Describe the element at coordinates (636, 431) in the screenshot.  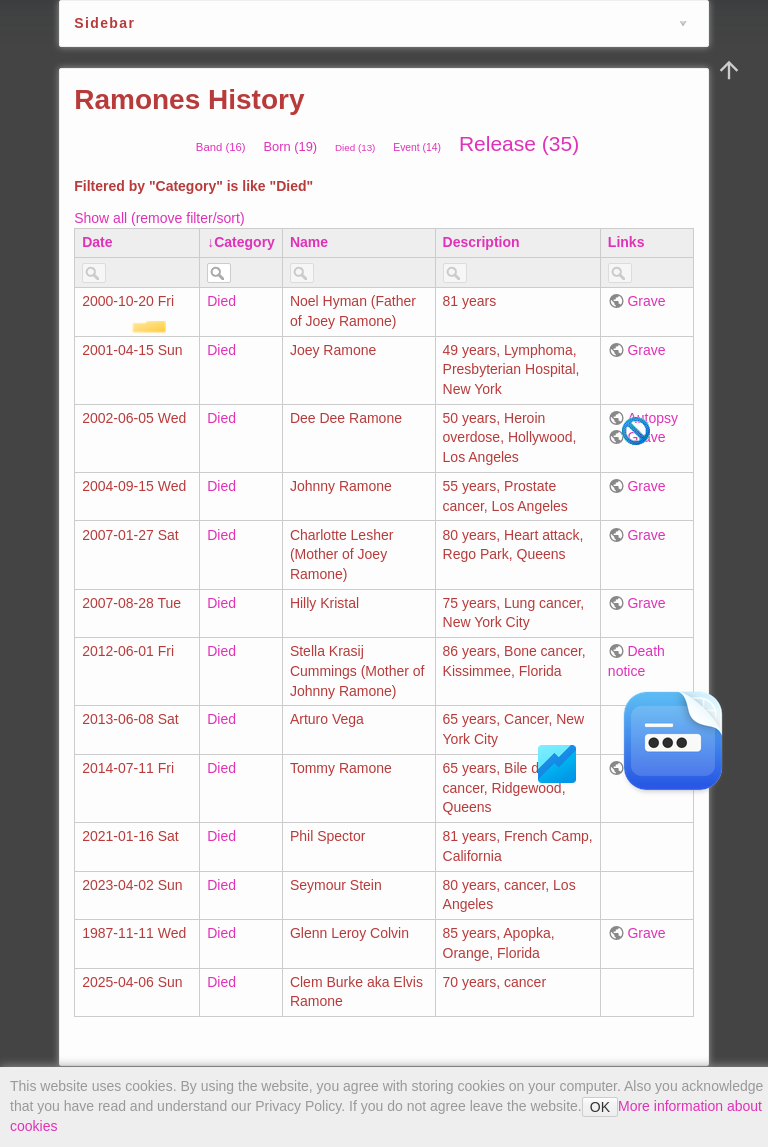
I see `indicates access denied or permission blocked` at that location.